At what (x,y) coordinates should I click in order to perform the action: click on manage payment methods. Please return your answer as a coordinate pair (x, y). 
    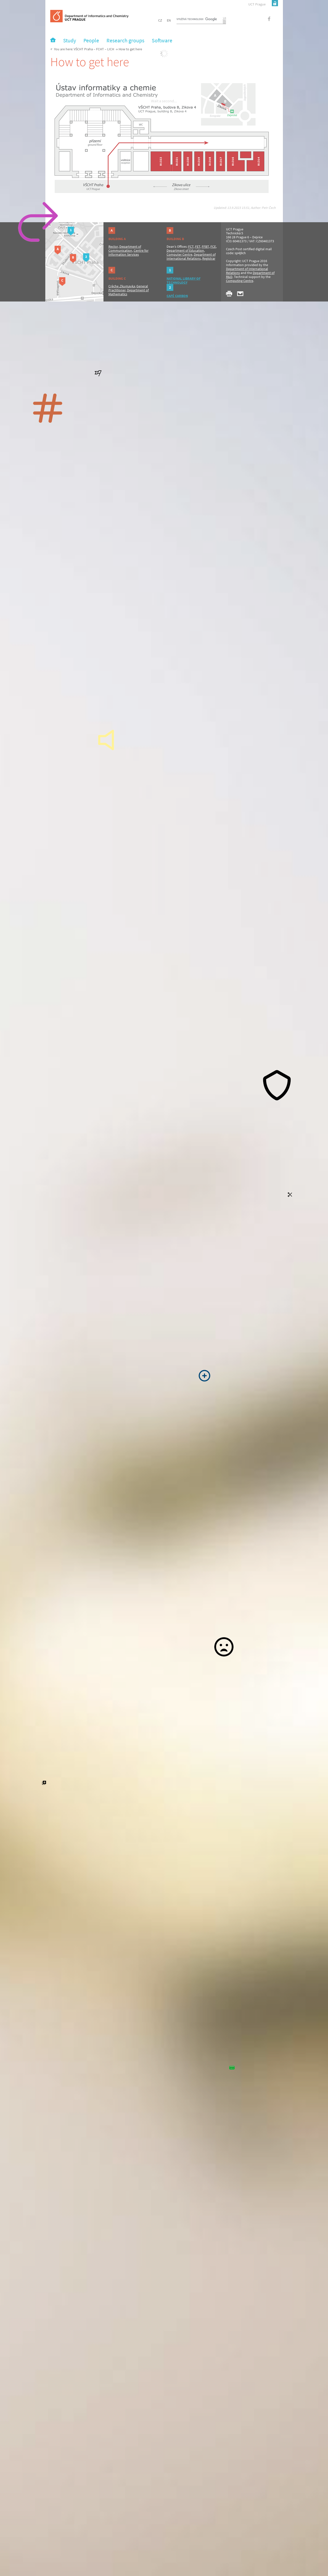
    Looking at the image, I should click on (232, 2068).